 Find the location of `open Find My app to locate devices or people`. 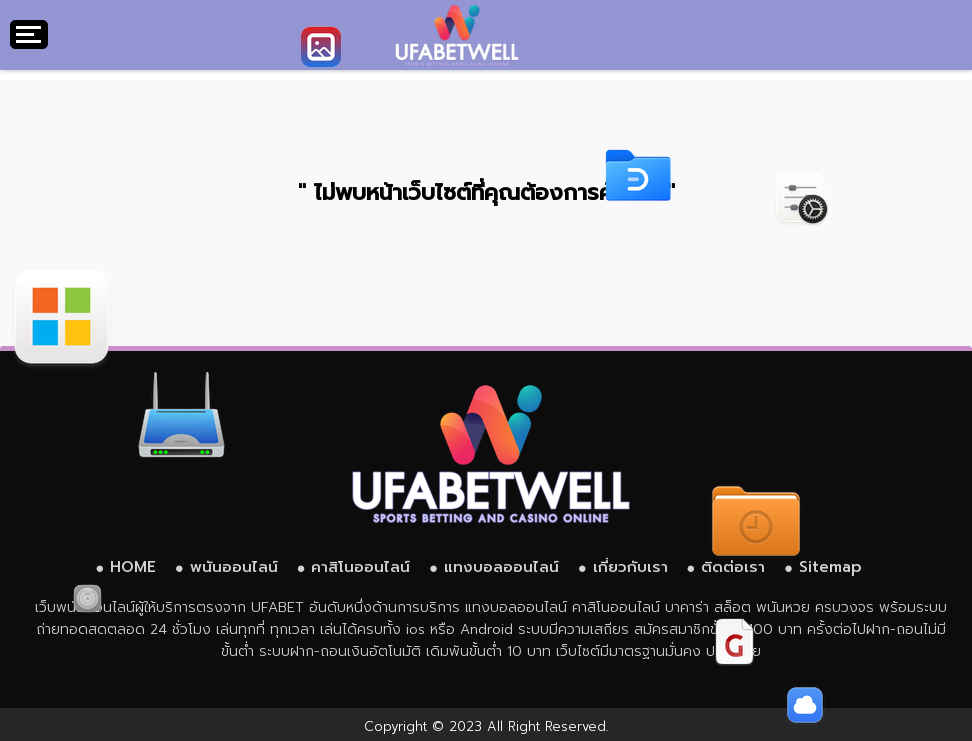

open Find My app to locate devices or people is located at coordinates (87, 598).